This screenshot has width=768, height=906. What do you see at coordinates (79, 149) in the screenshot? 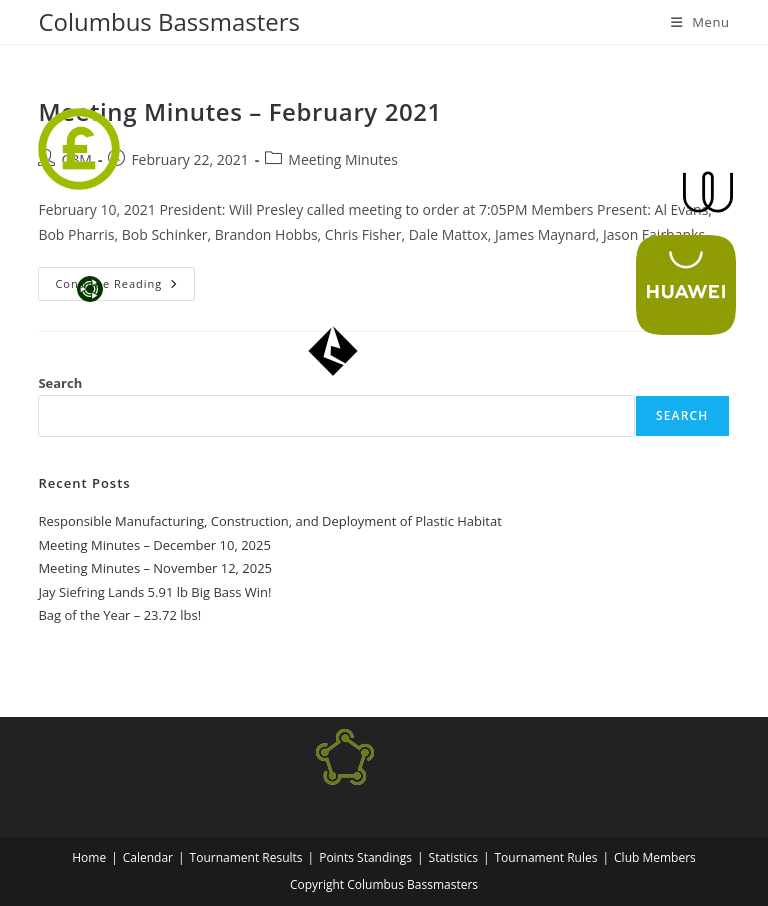
I see `view balance in british pounds` at bounding box center [79, 149].